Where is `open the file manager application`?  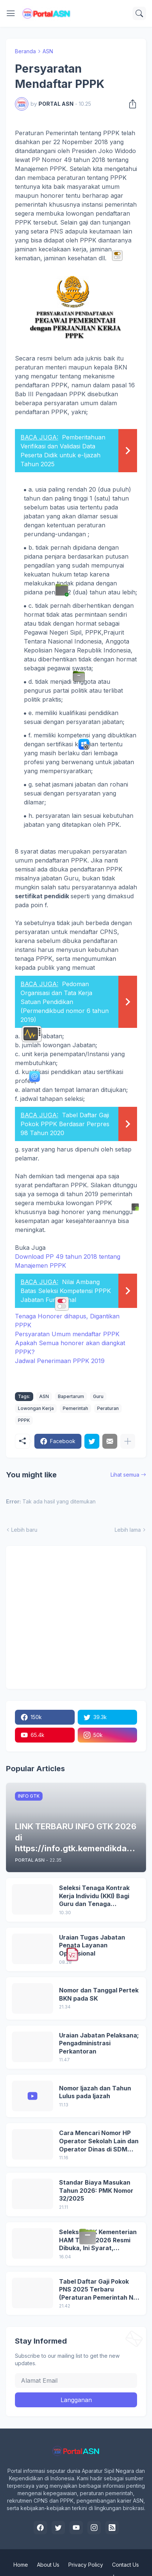
open the file manager application is located at coordinates (87, 2236).